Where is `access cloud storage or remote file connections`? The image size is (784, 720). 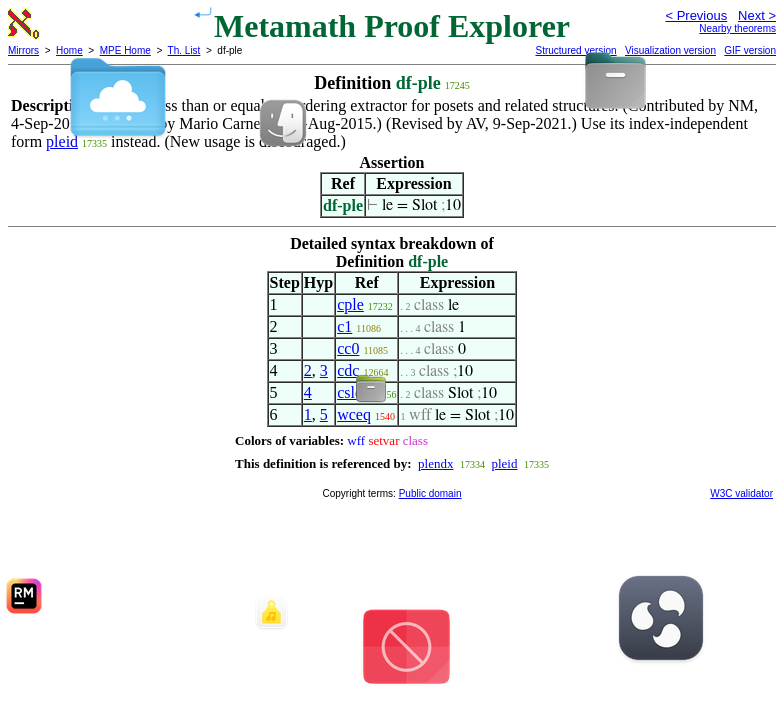 access cloud storage or remote file connections is located at coordinates (118, 97).